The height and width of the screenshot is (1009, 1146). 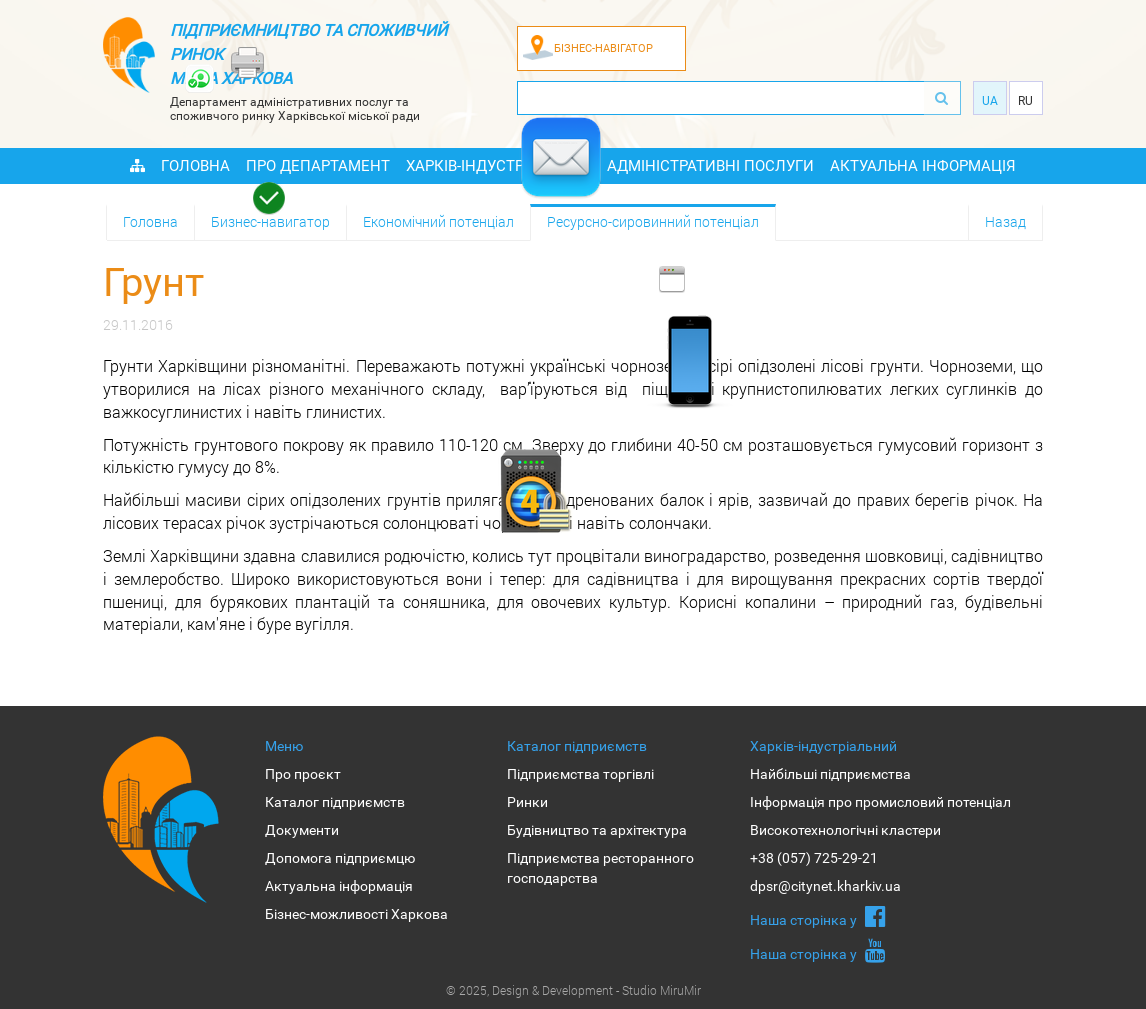 I want to click on collaboration or screen sharing request approved, so click(x=199, y=78).